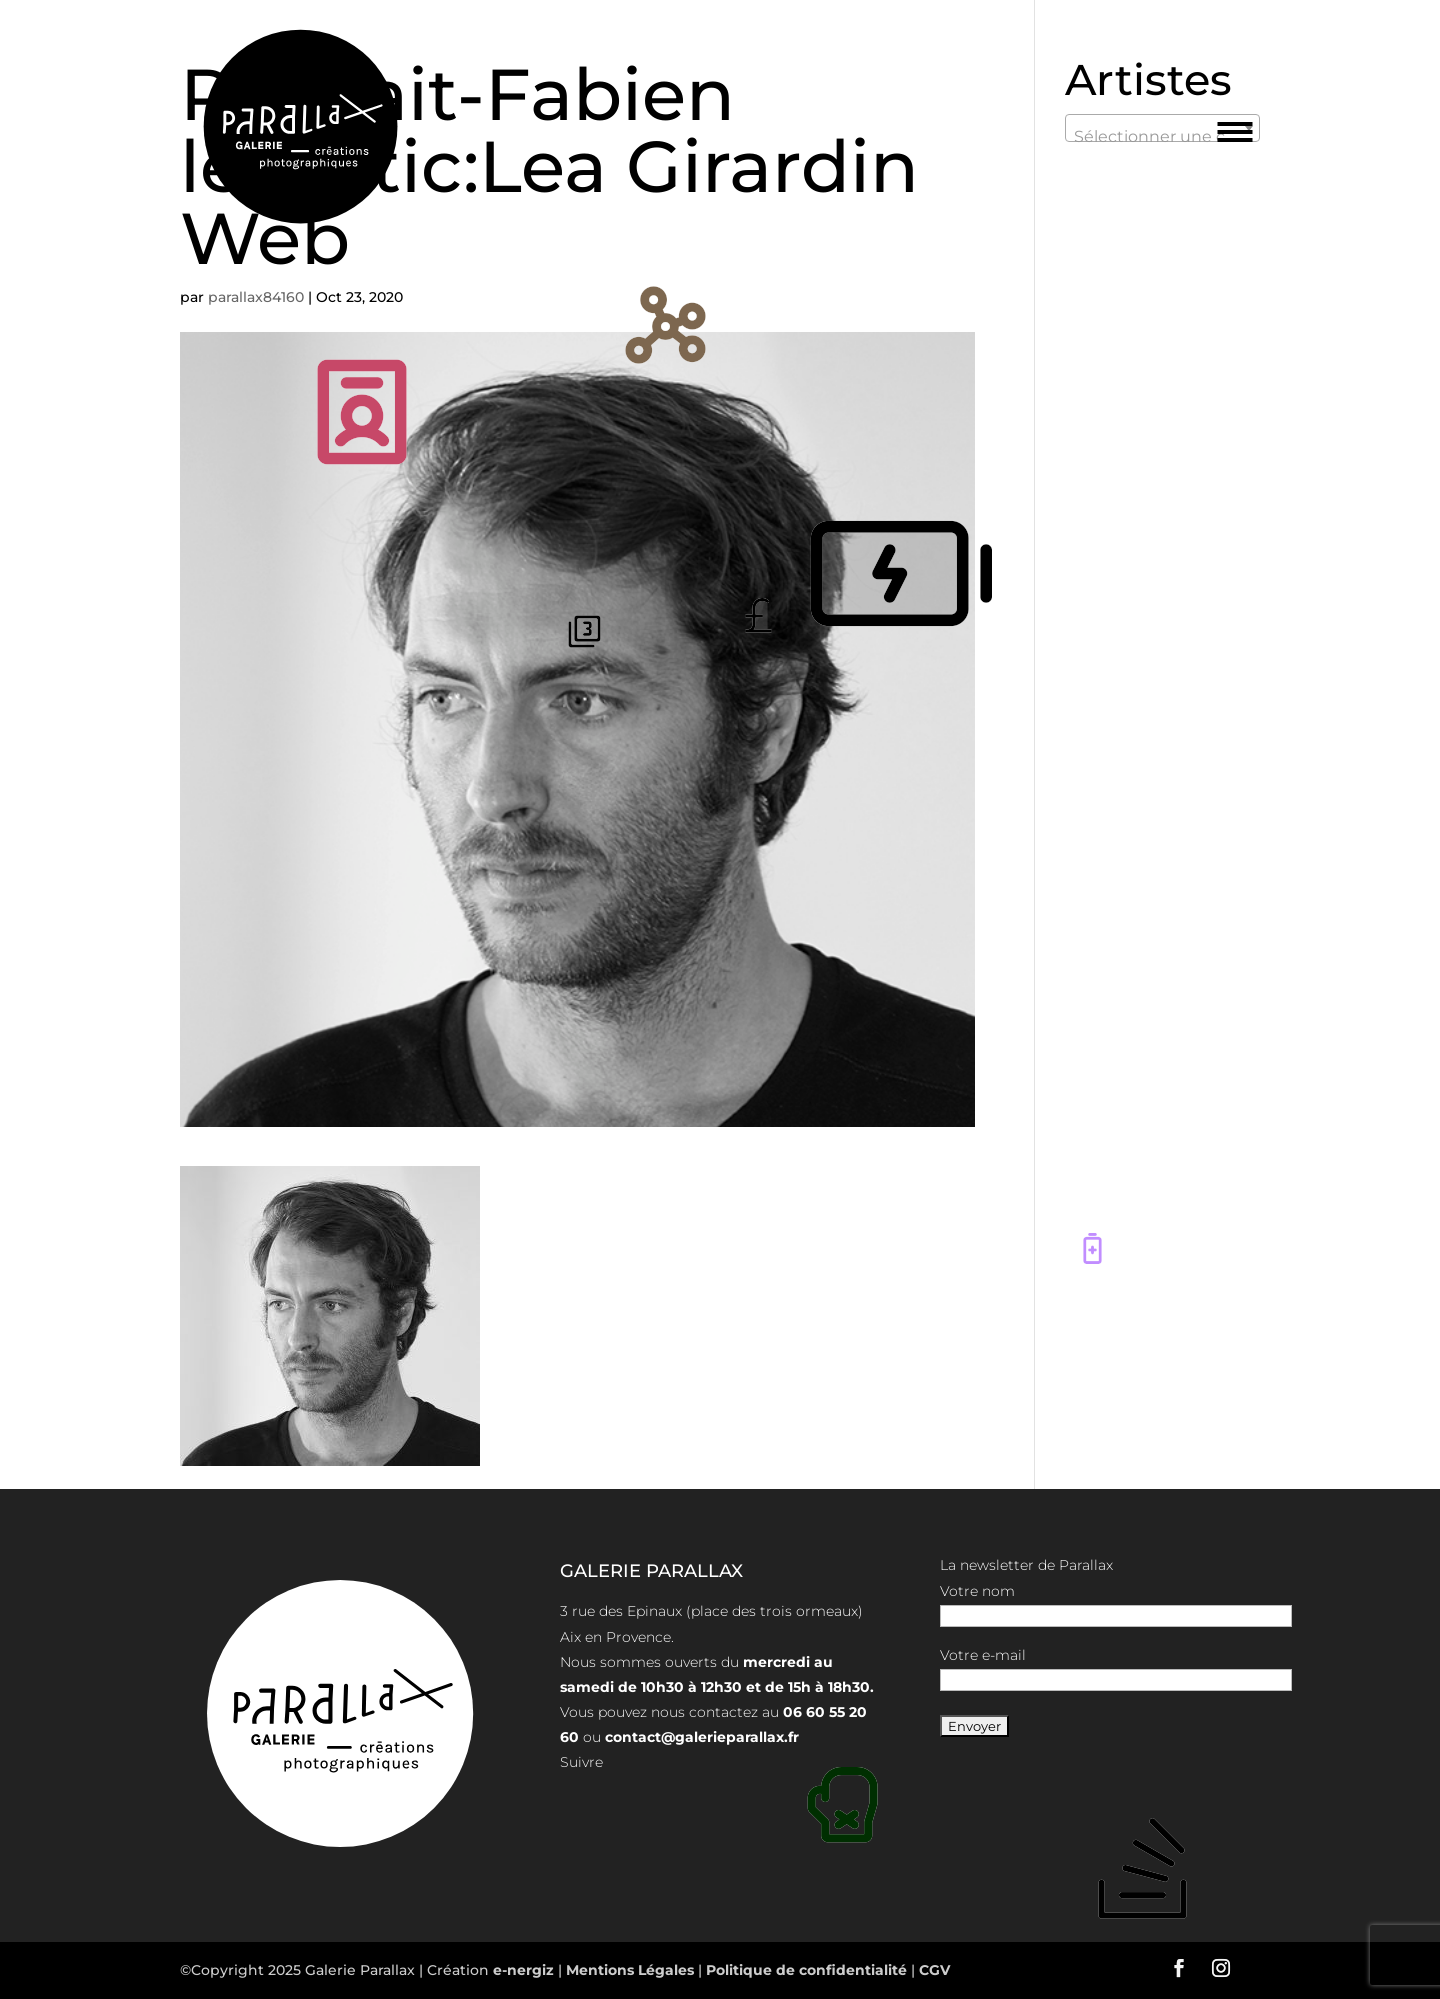 This screenshot has width=1440, height=1999. I want to click on view network or connection graph, so click(665, 326).